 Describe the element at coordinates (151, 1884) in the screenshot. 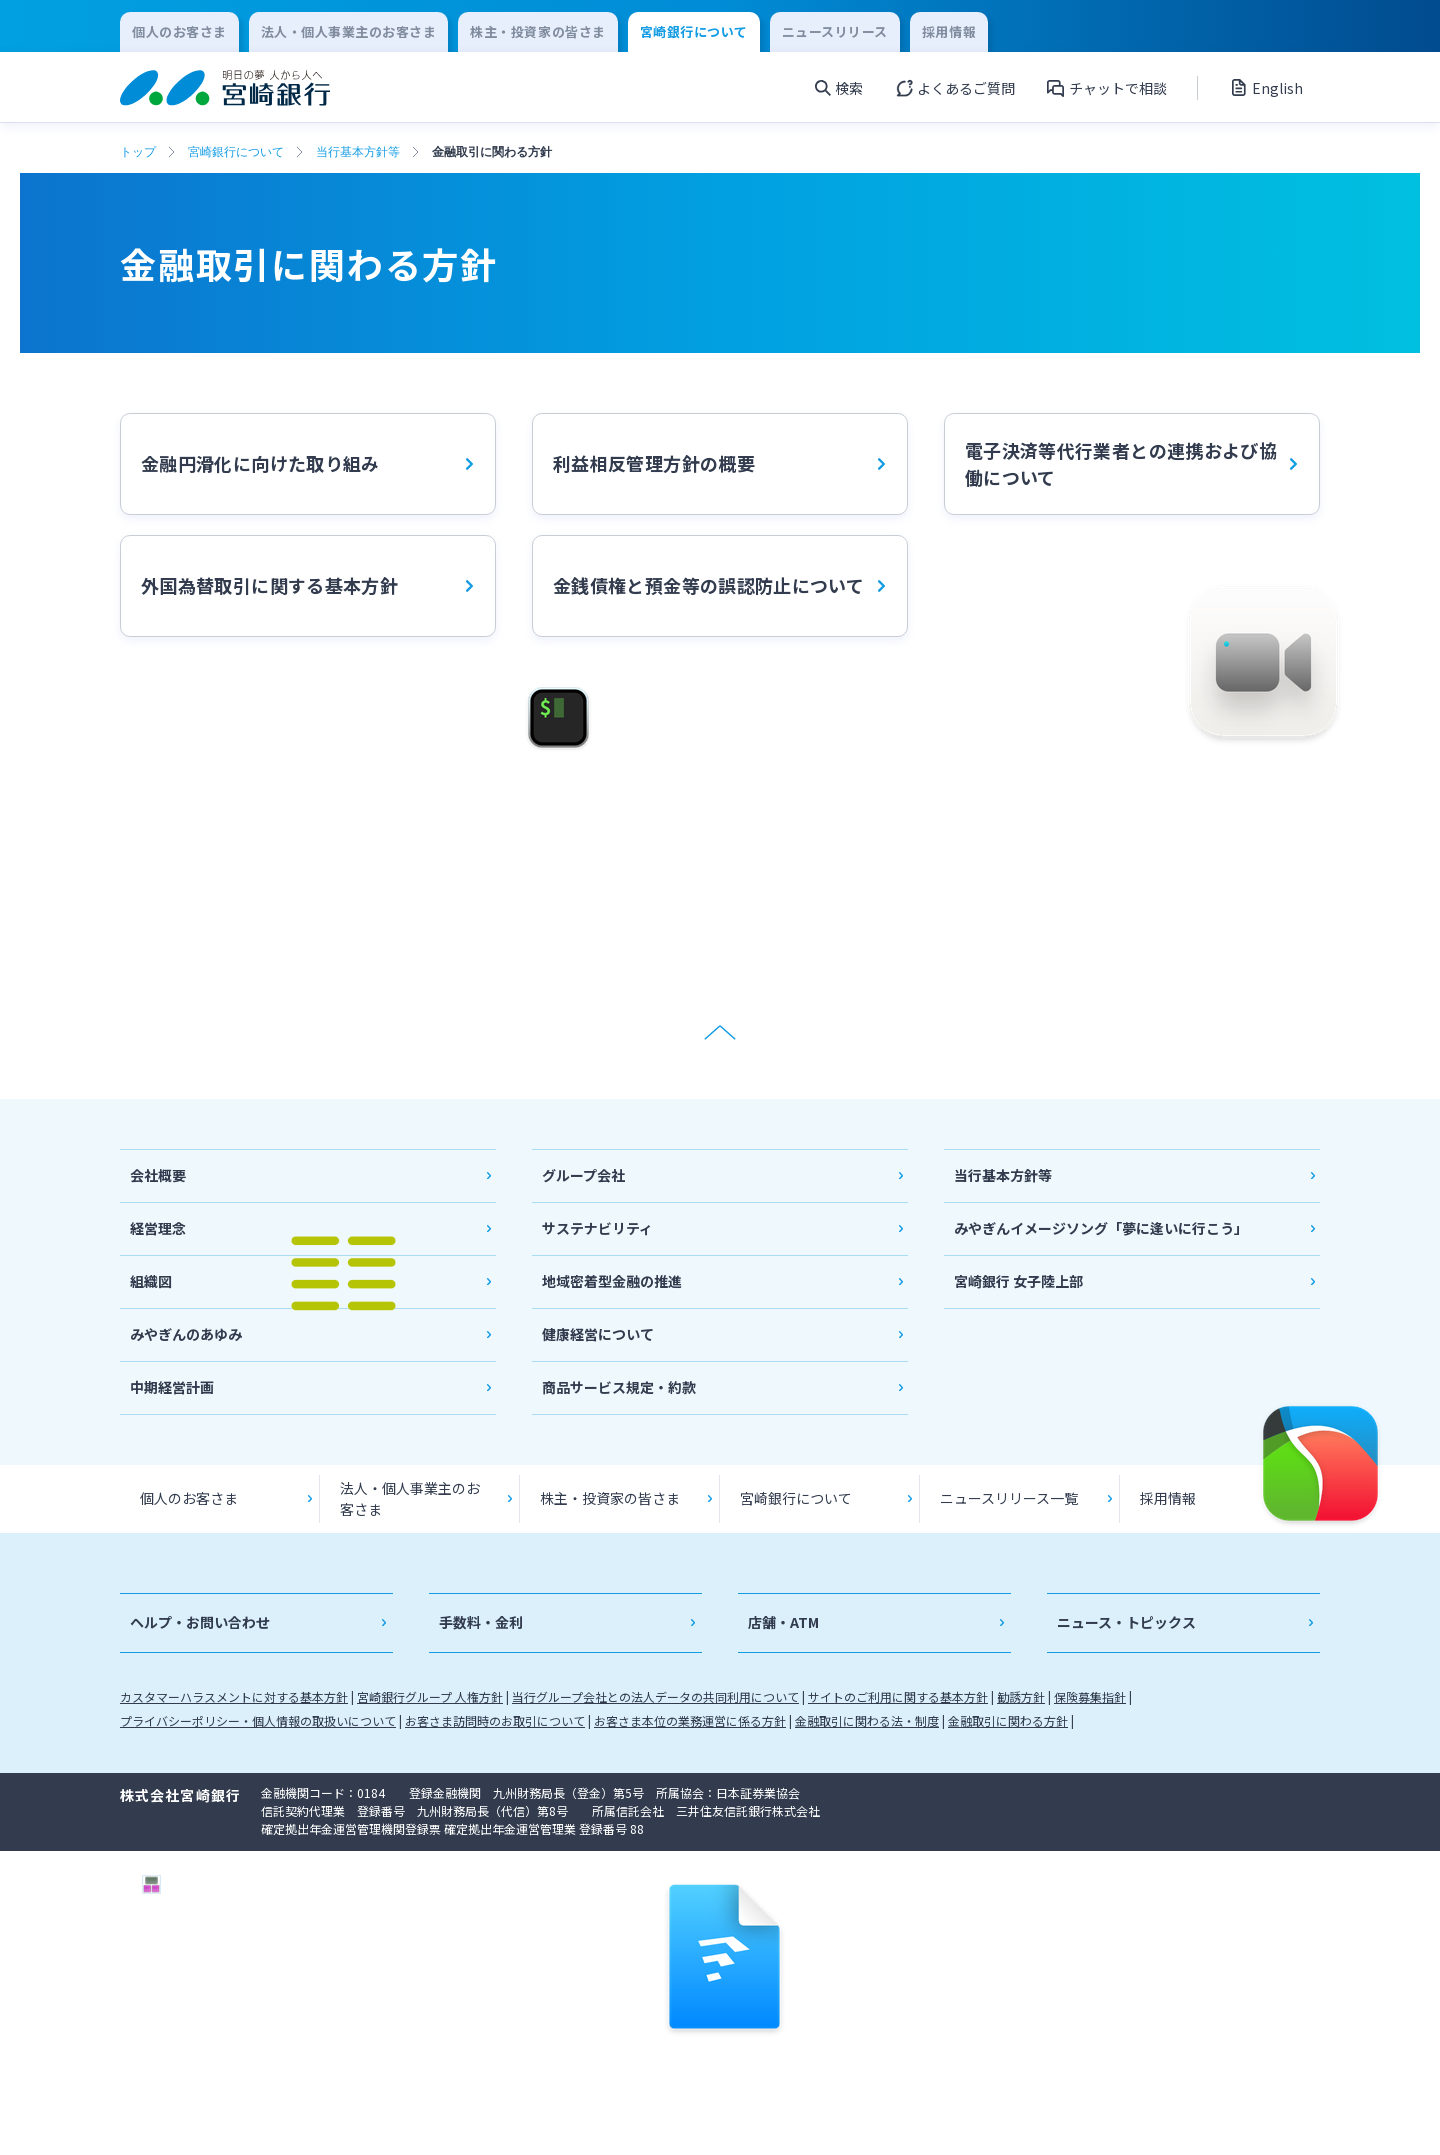

I see `select all items in the current view` at that location.